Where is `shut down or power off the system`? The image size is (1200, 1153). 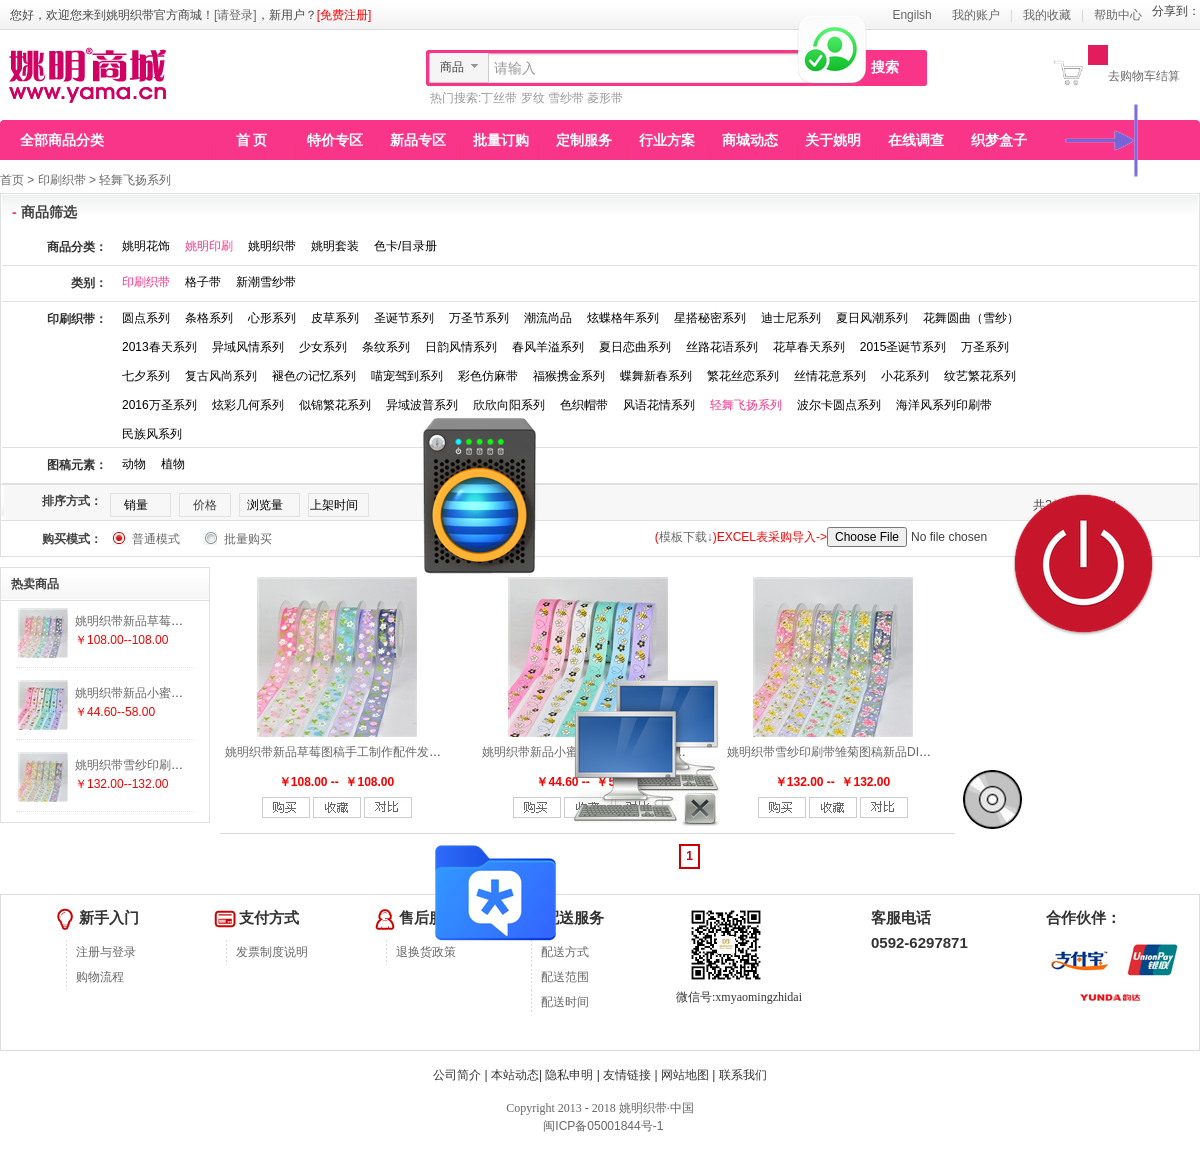
shut down or power off the system is located at coordinates (1083, 563).